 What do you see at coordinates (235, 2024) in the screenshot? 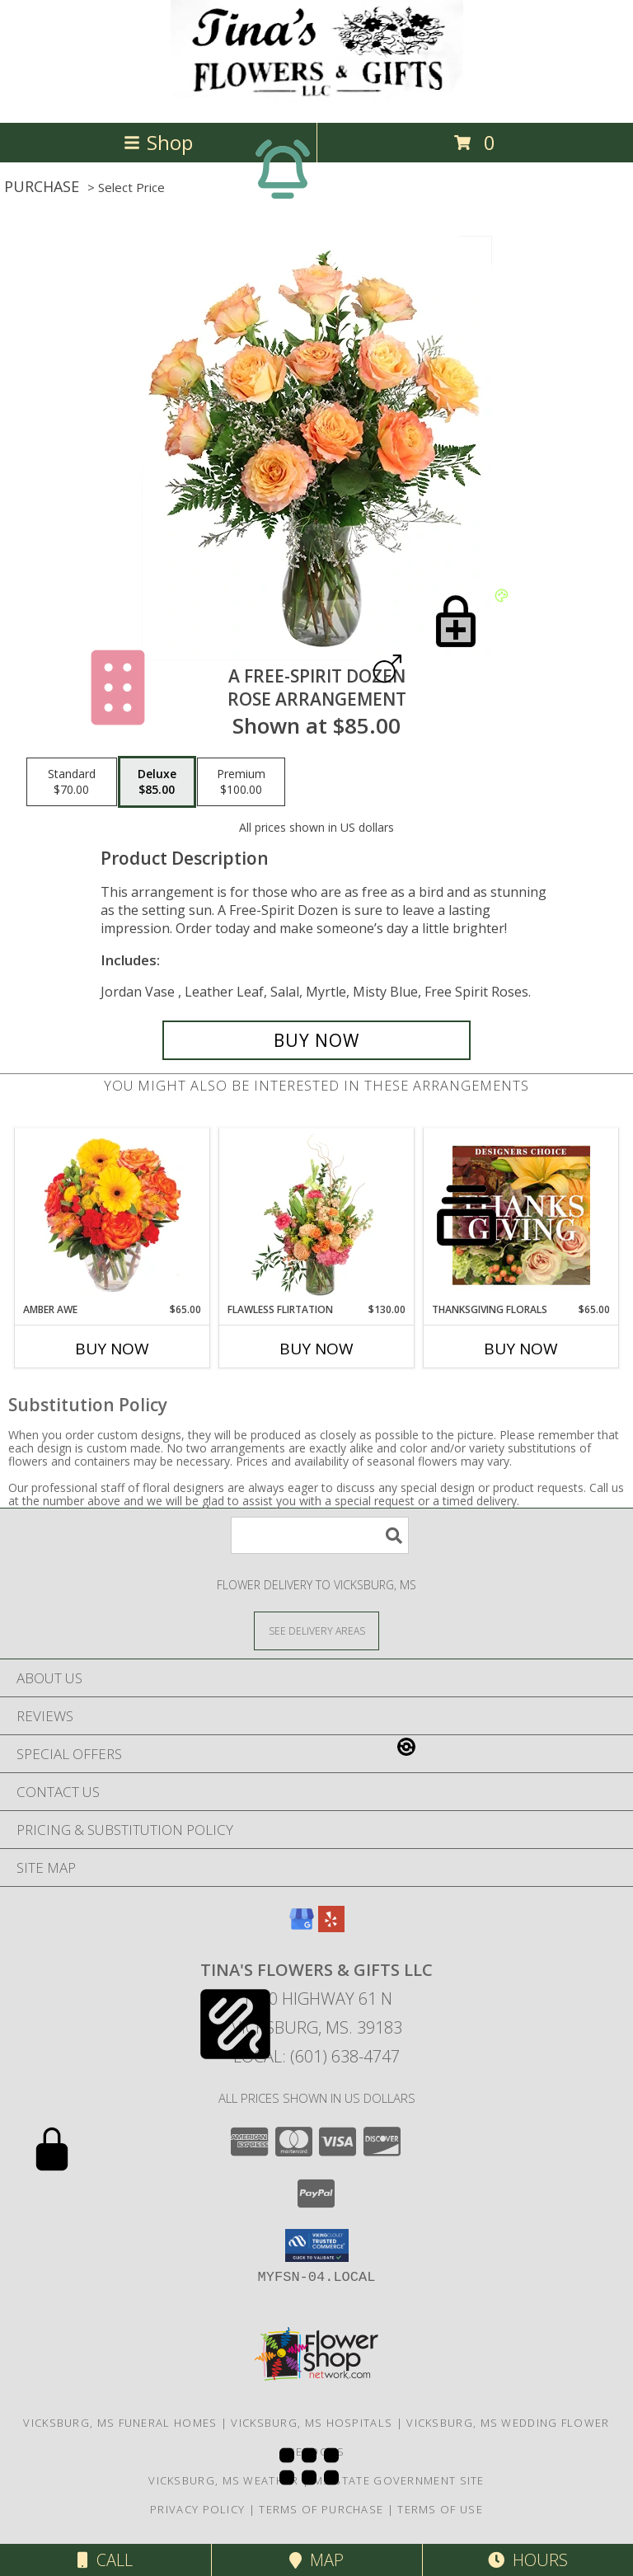
I see `access freehand drawing or annotation tools` at bounding box center [235, 2024].